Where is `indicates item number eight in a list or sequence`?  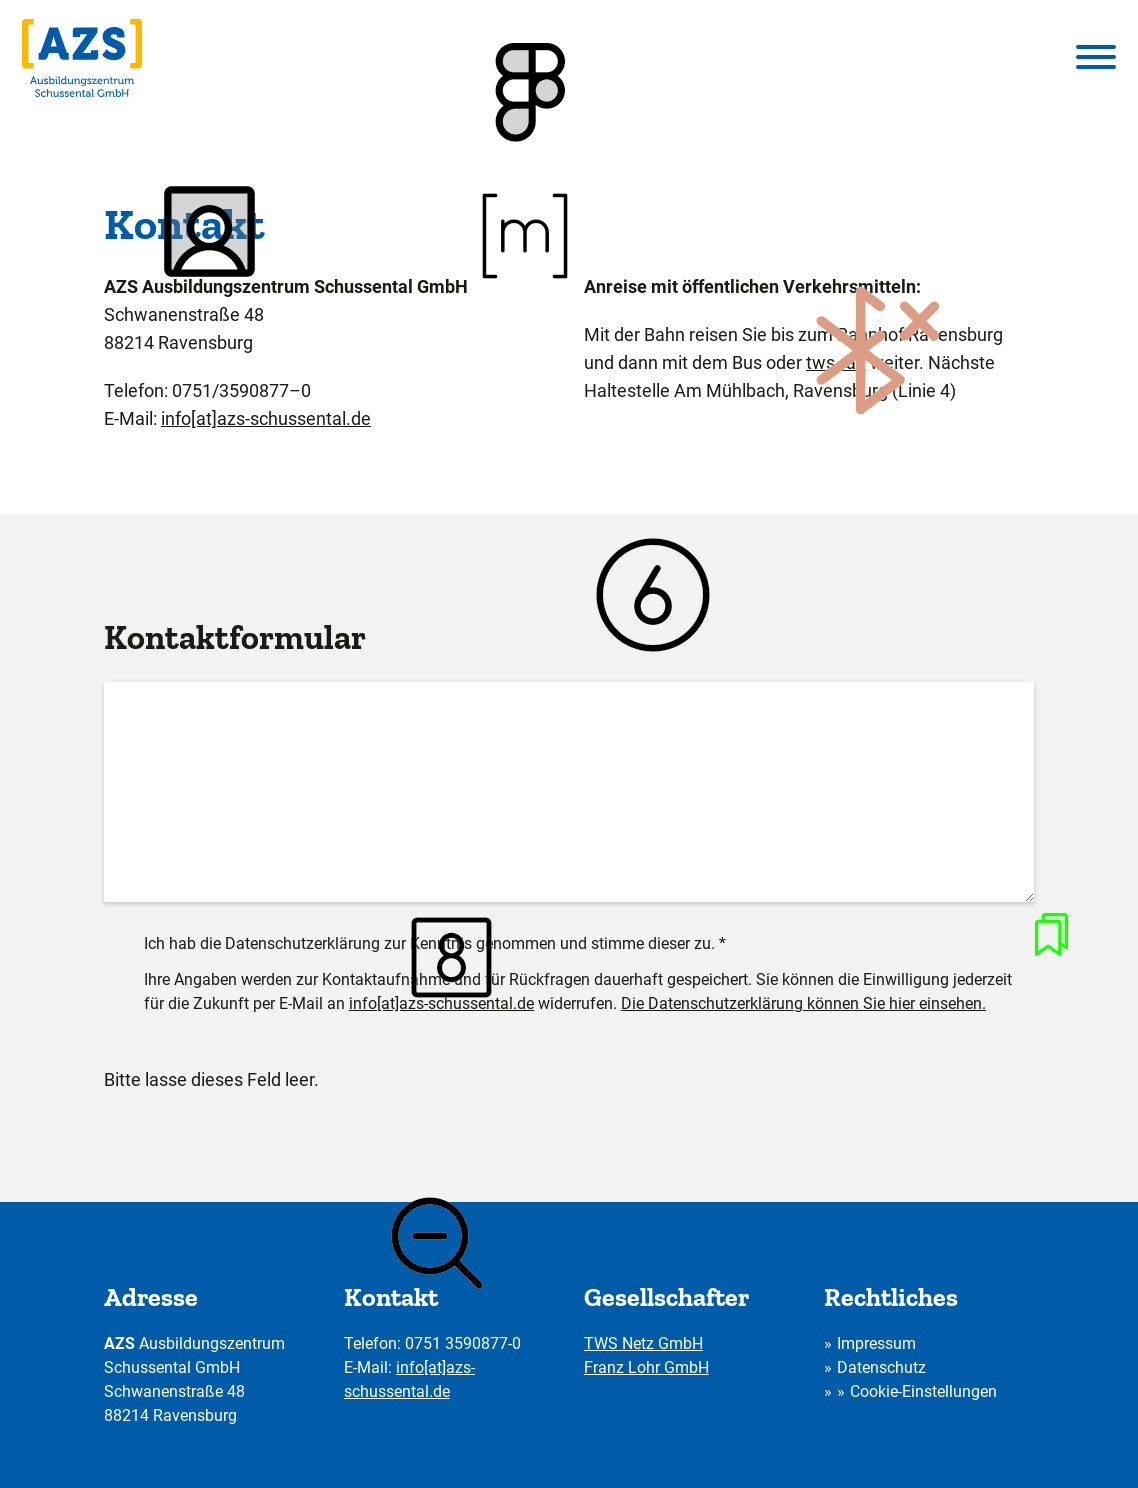 indicates item number eight in a list or sequence is located at coordinates (451, 957).